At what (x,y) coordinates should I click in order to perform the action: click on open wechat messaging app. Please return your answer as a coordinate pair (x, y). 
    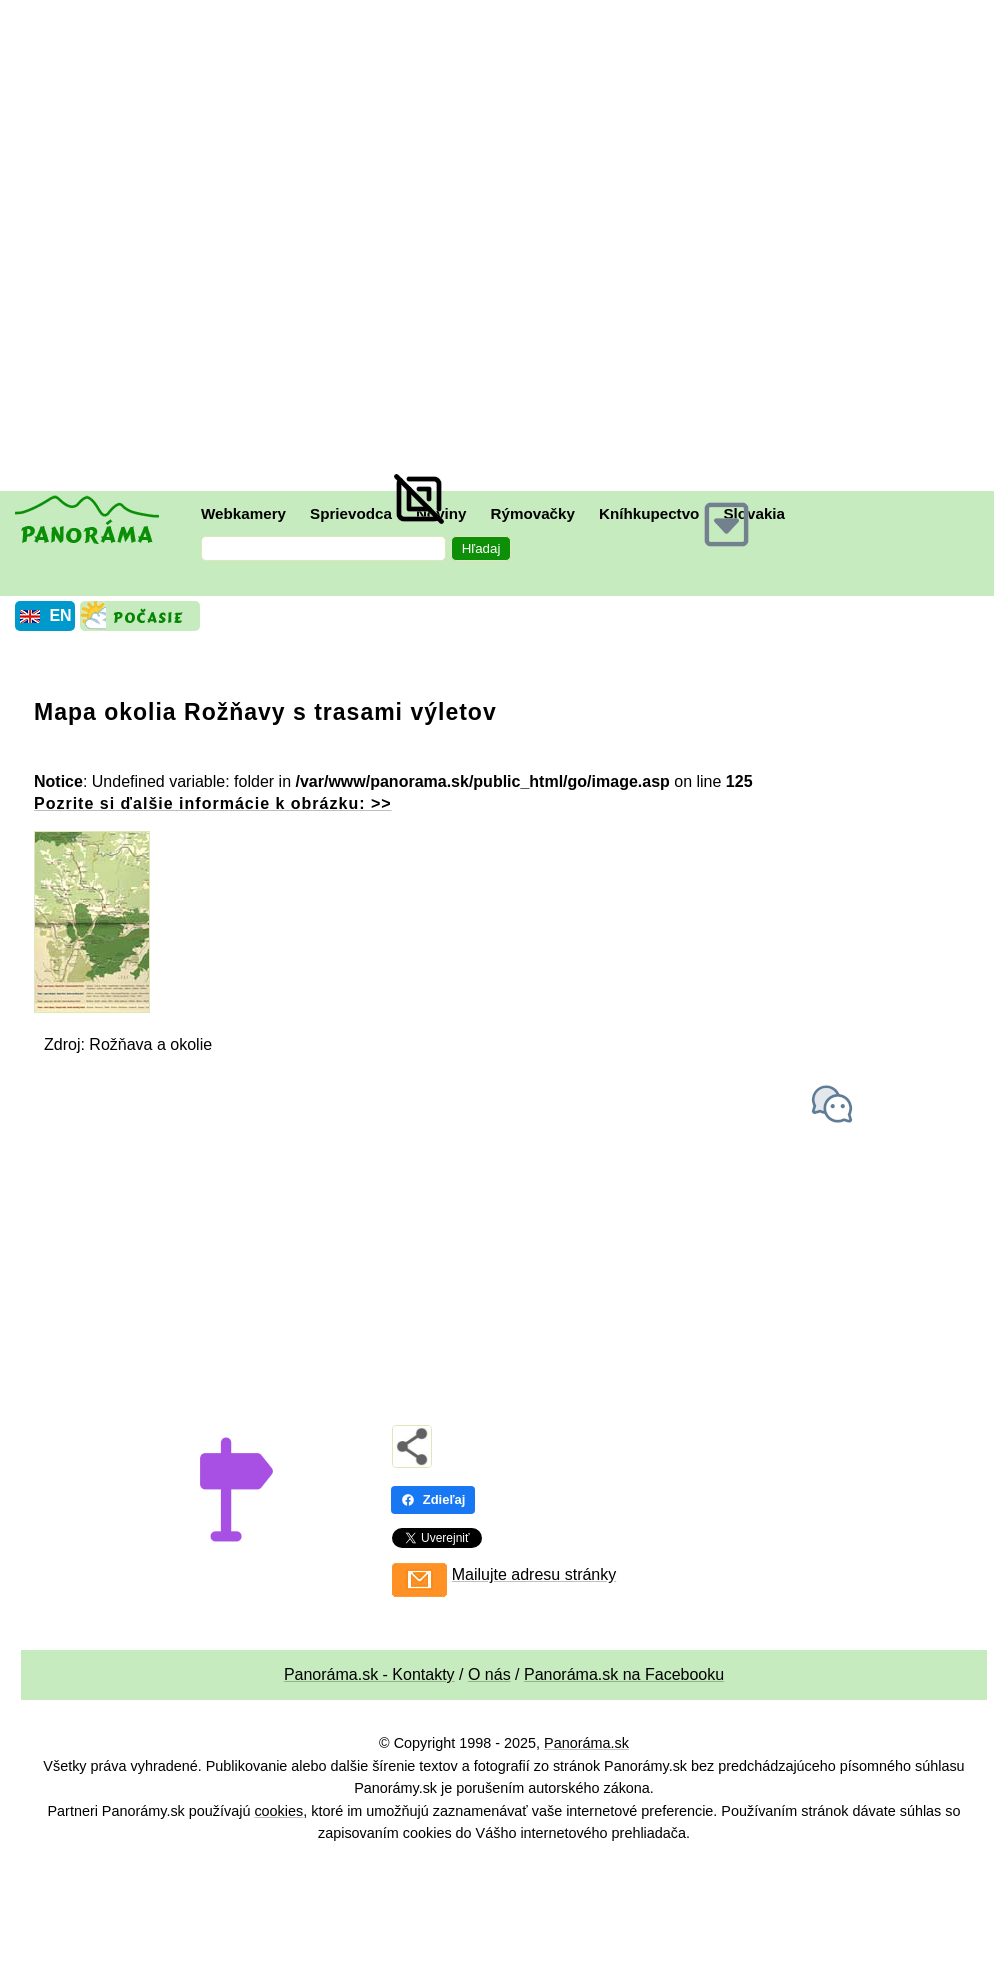
    Looking at the image, I should click on (832, 1104).